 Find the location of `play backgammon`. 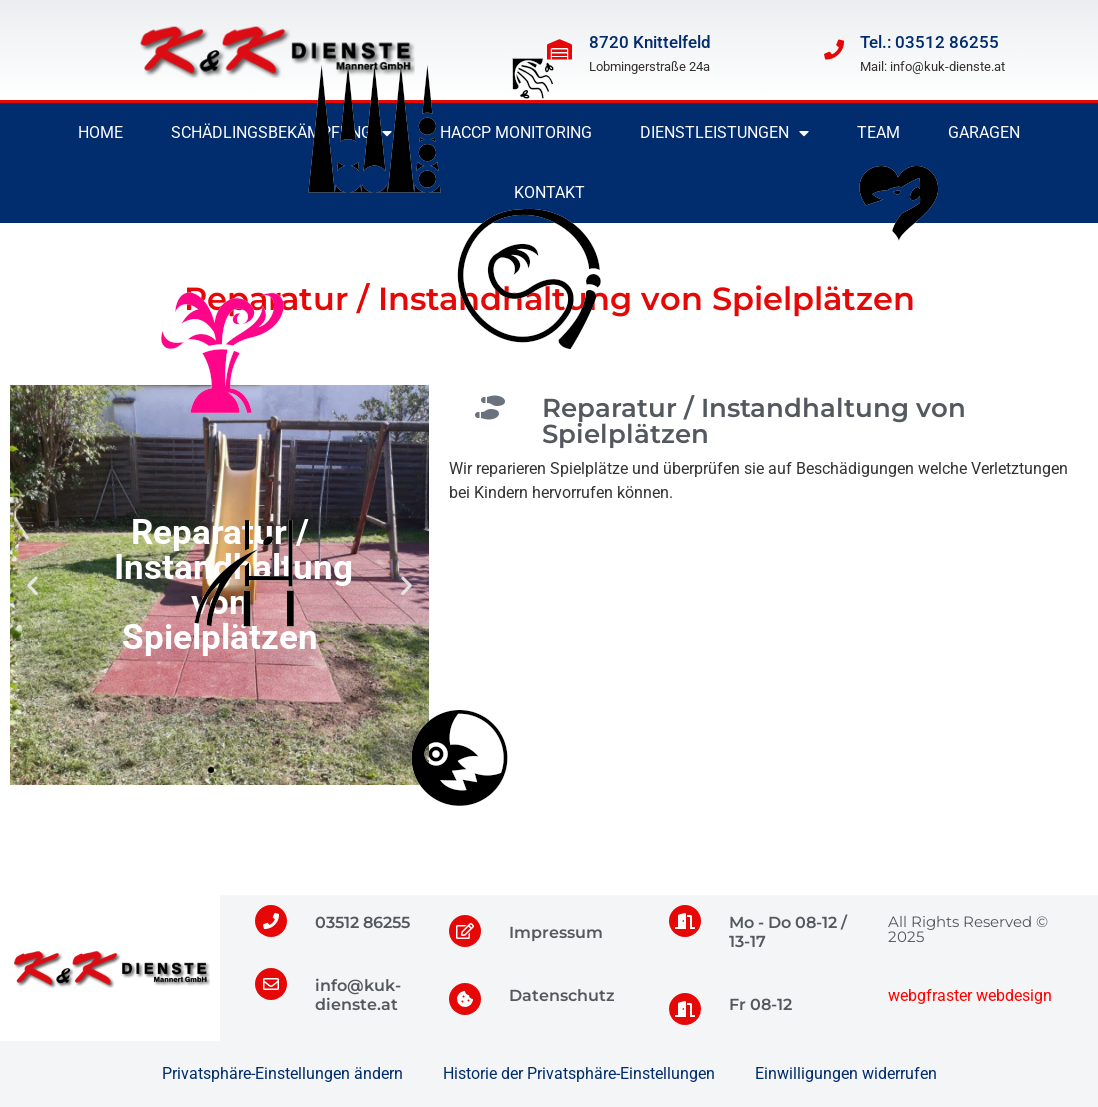

play backgammon is located at coordinates (374, 126).